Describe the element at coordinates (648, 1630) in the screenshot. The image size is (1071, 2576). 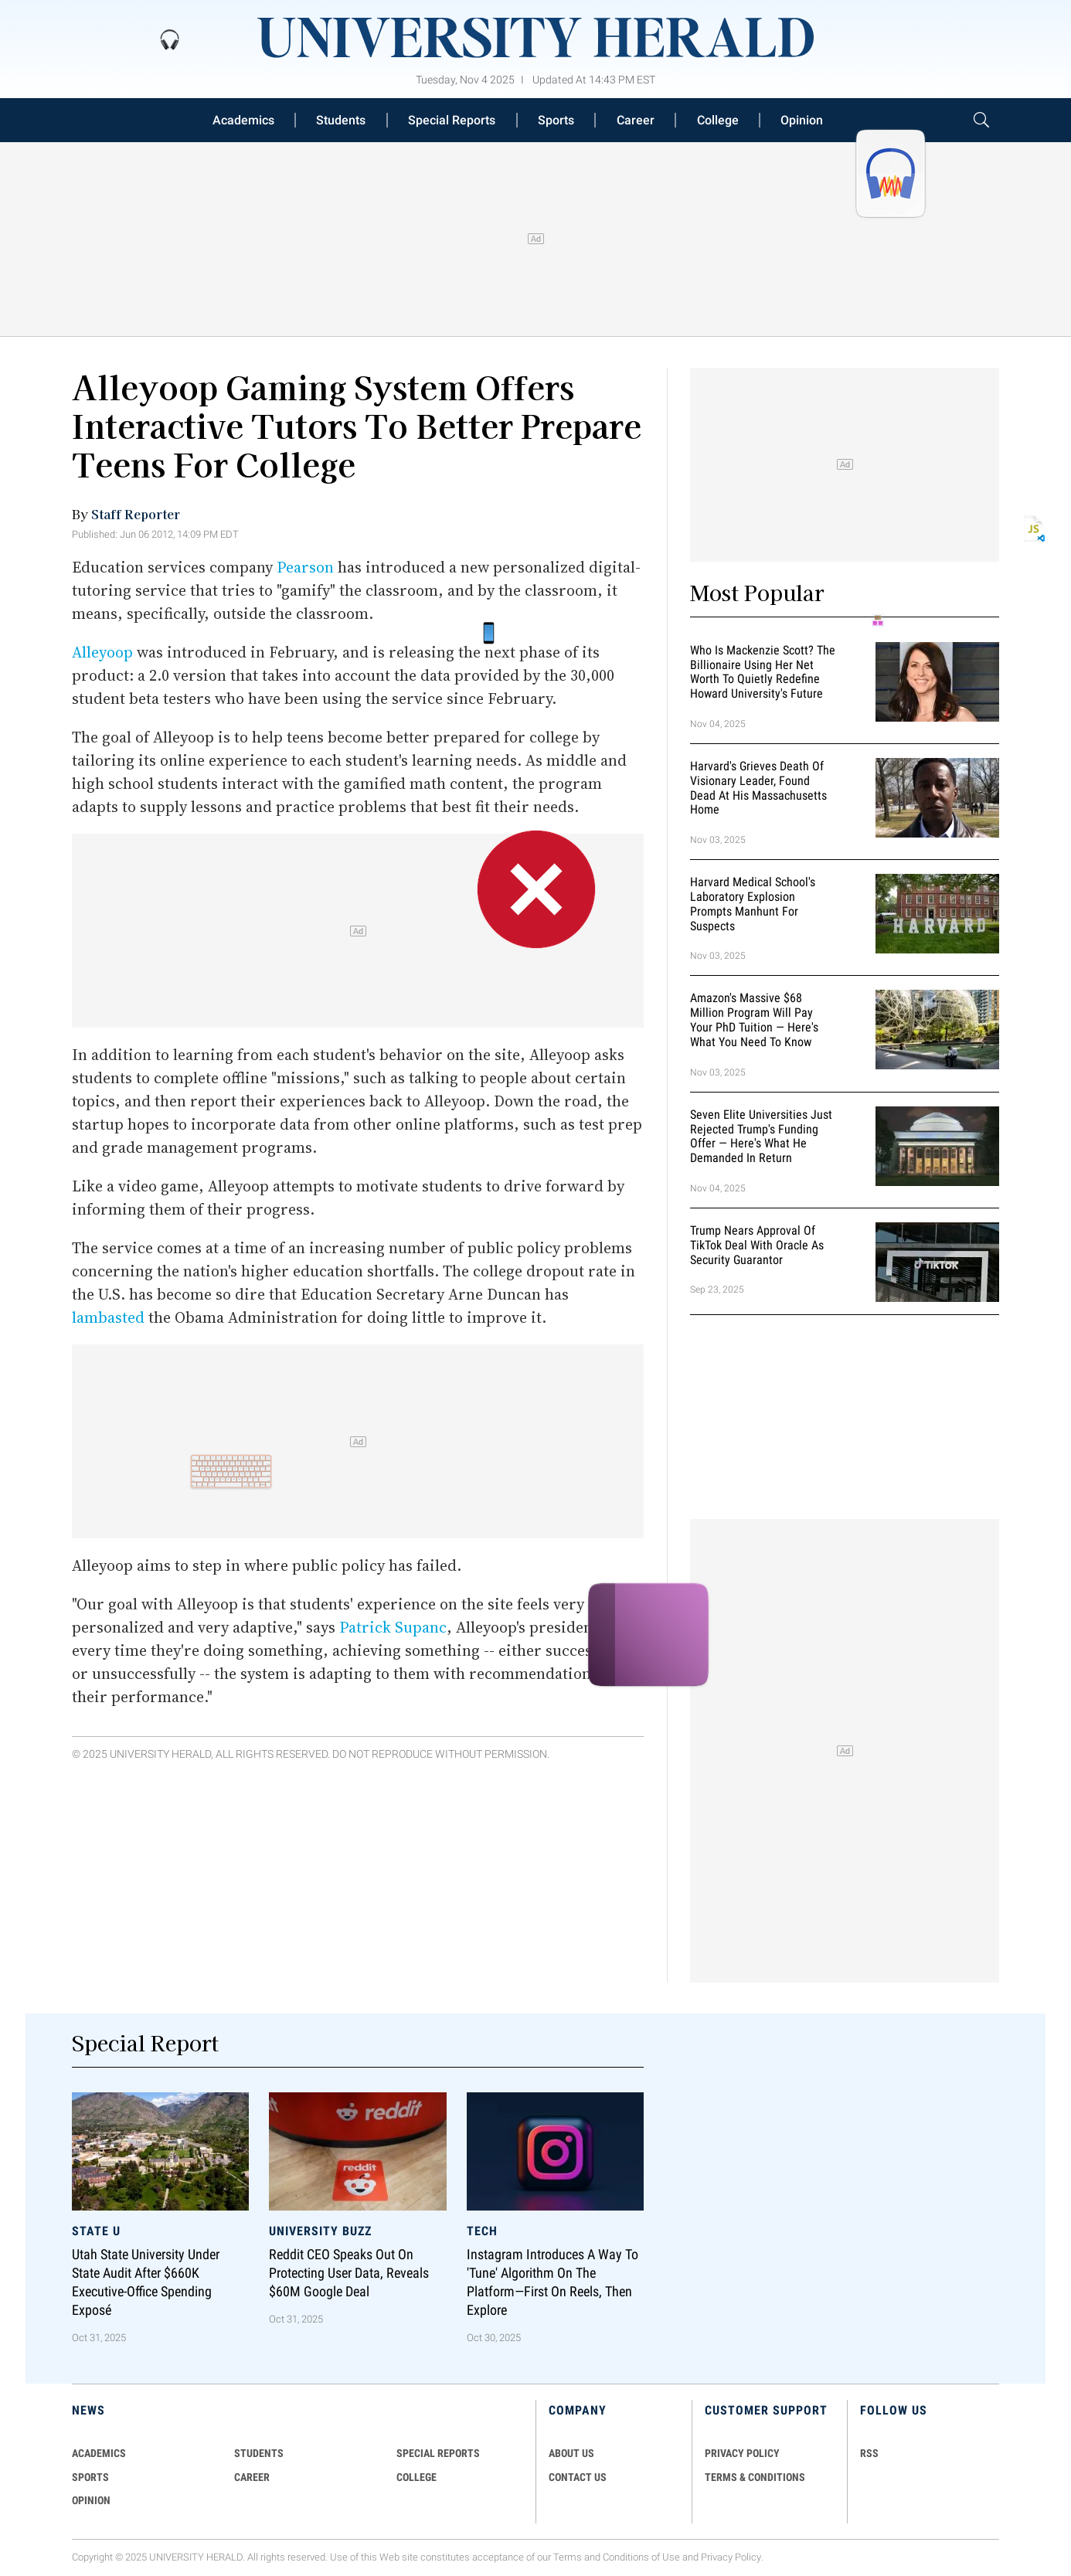
I see `access the desktop folder` at that location.